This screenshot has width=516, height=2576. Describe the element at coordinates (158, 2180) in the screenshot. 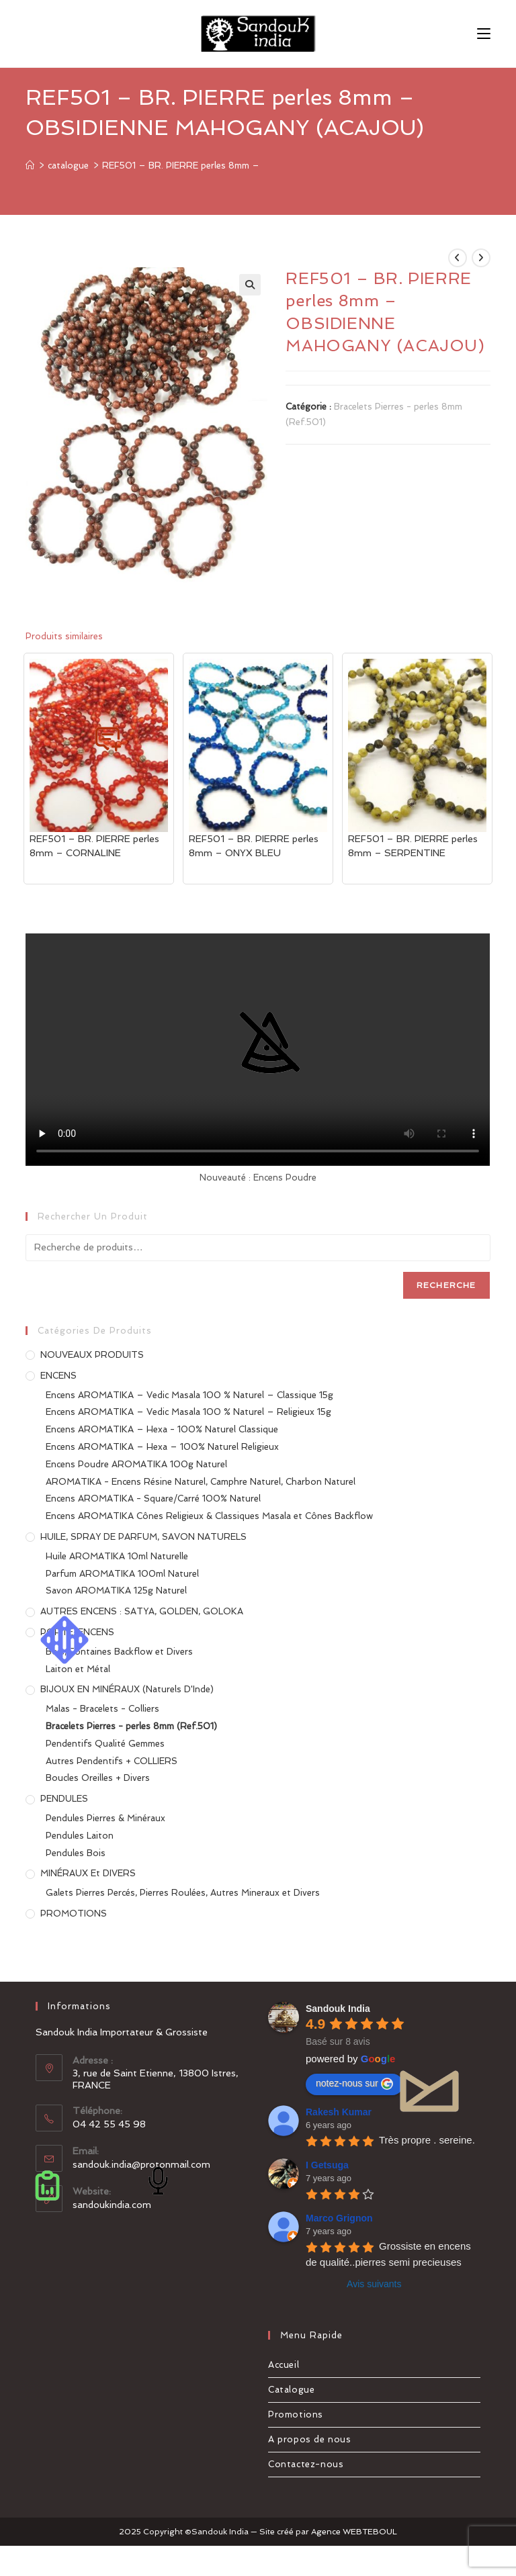

I see `tap to start voice input` at that location.